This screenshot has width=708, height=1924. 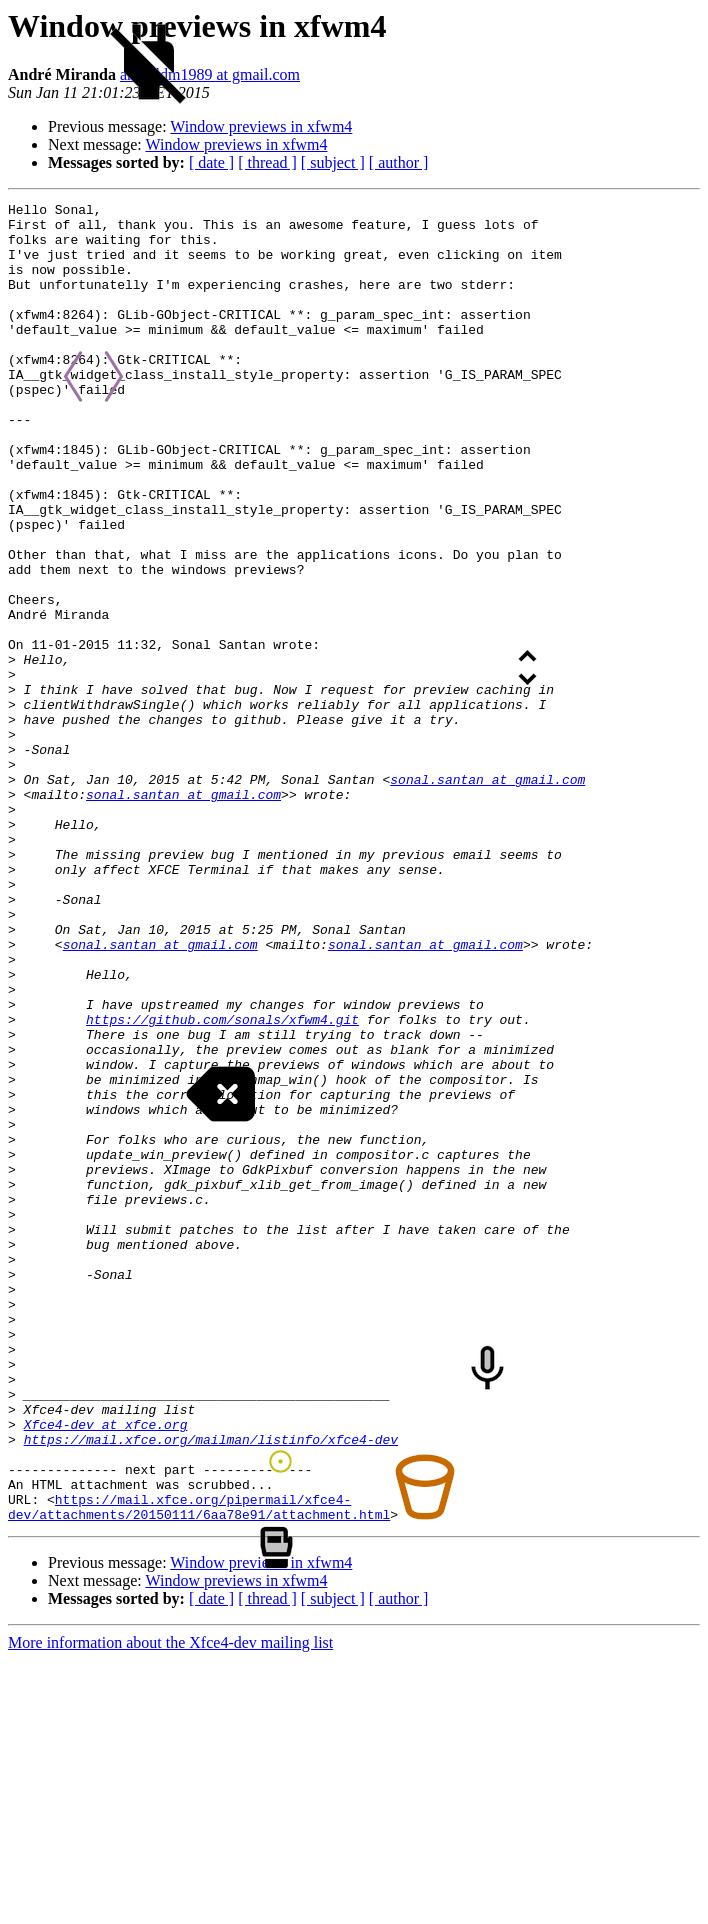 I want to click on power or electrical connection is disabled, so click(x=149, y=62).